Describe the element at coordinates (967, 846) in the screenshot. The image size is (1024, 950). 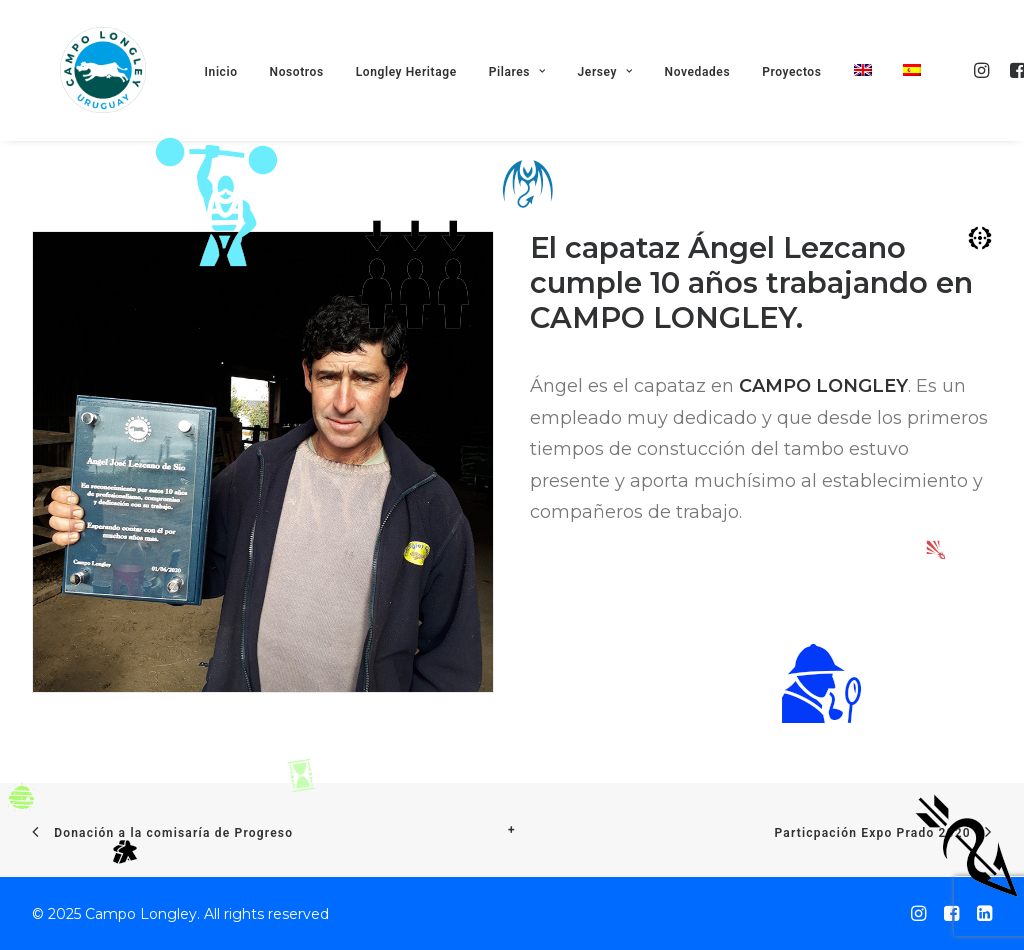
I see `indicates a spiral or curved shot trajectory` at that location.